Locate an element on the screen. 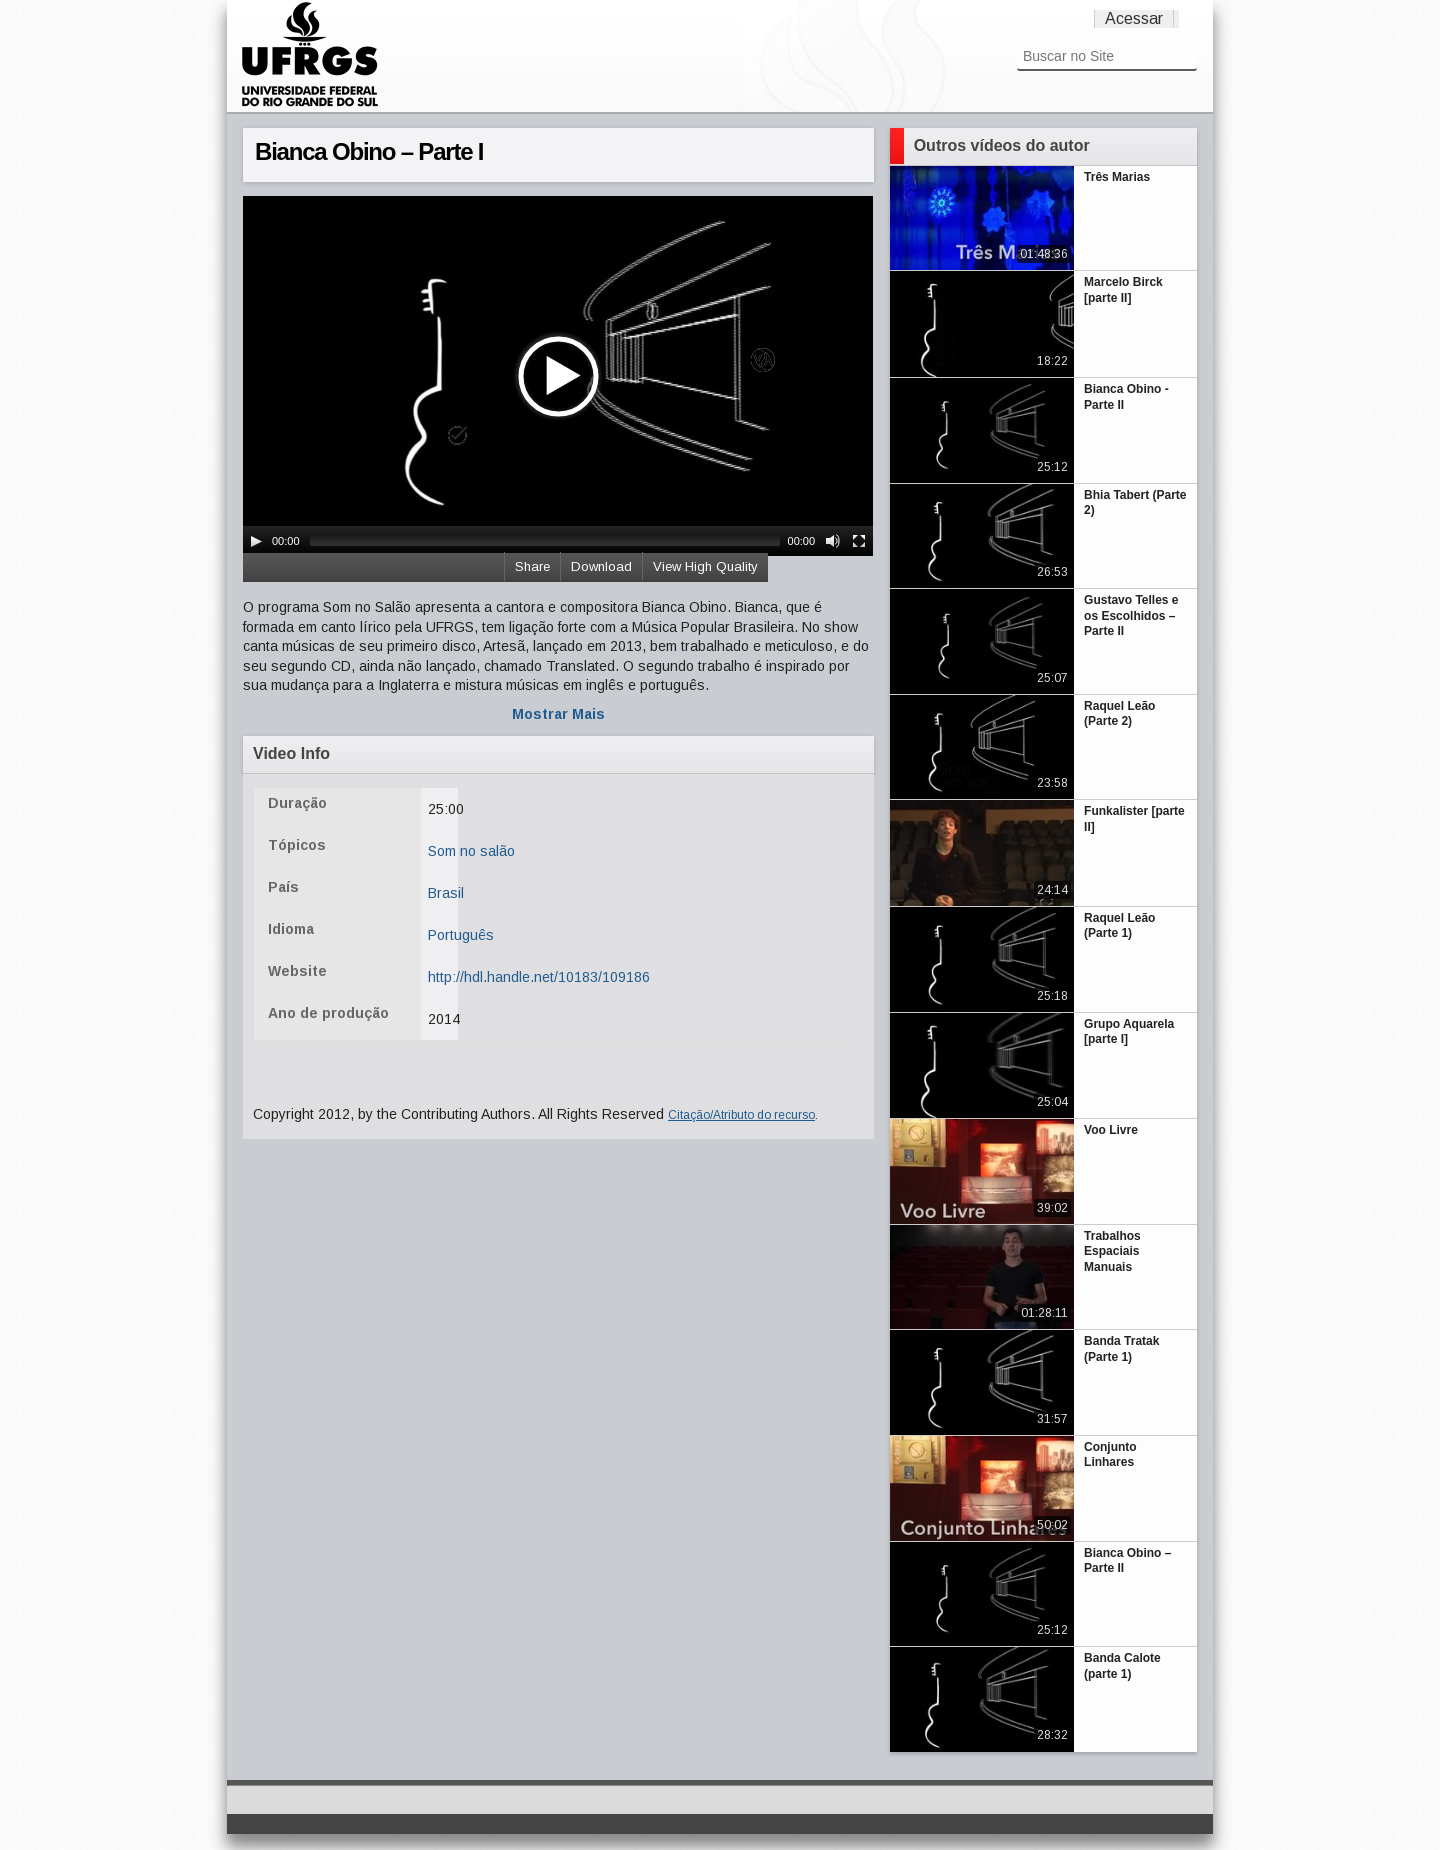 This screenshot has width=1440, height=1850. cachet status page logo is located at coordinates (457, 435).